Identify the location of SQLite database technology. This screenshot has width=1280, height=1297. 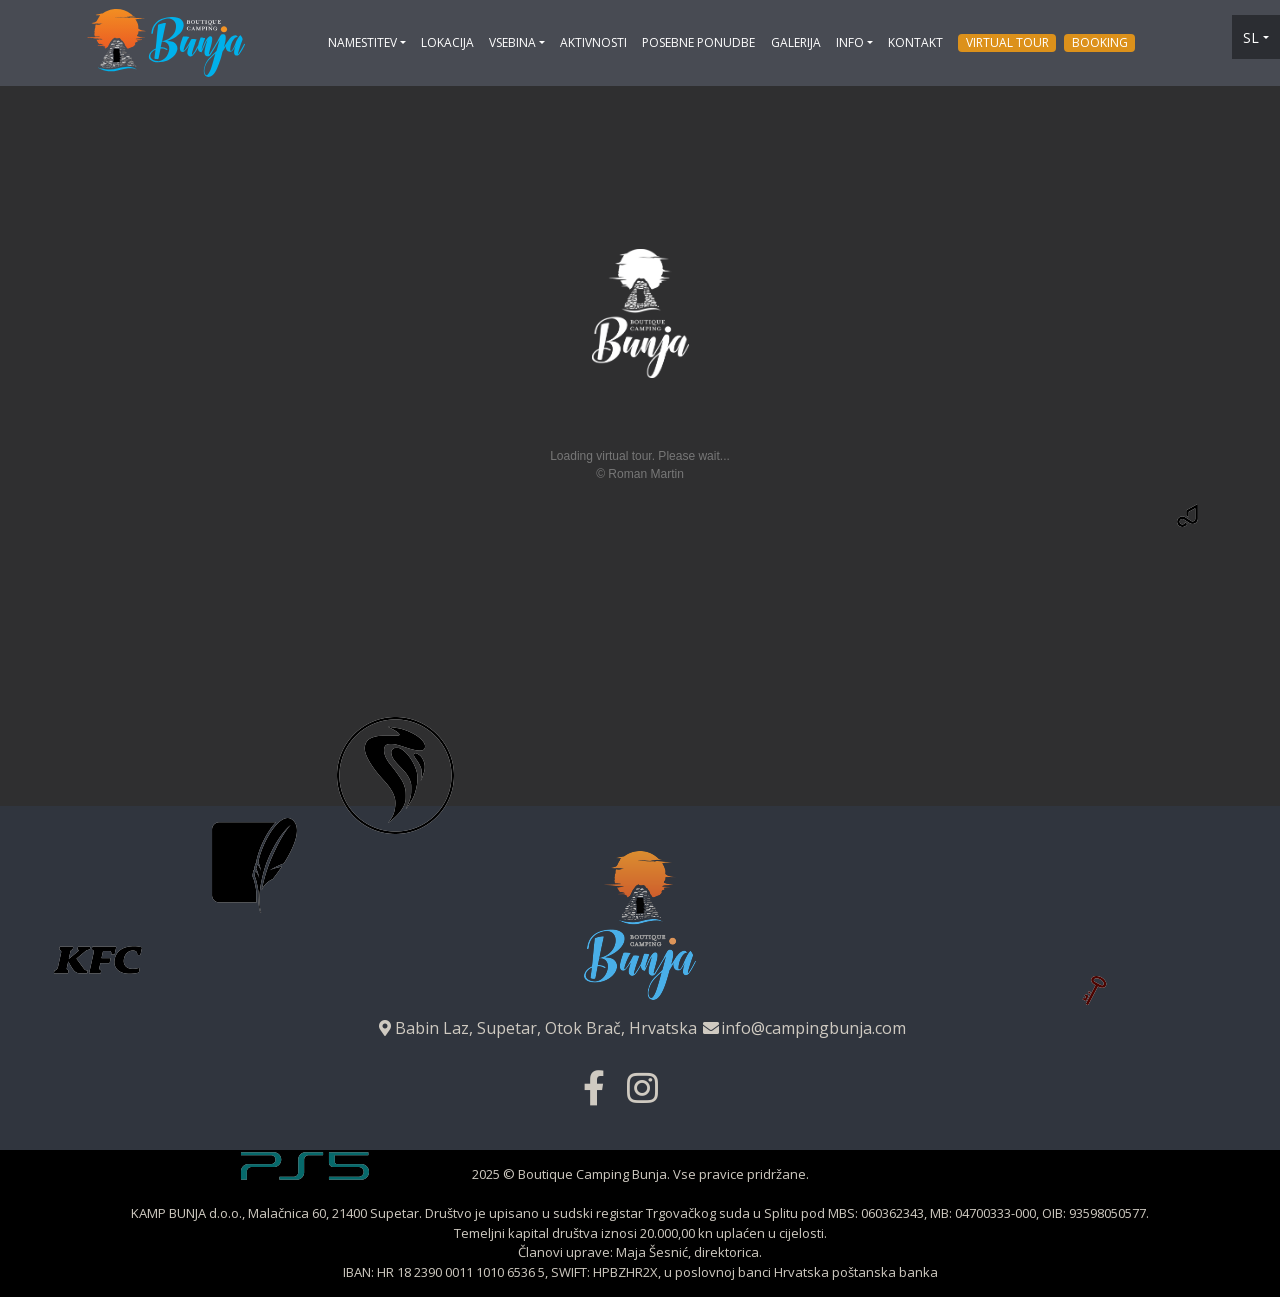
(254, 865).